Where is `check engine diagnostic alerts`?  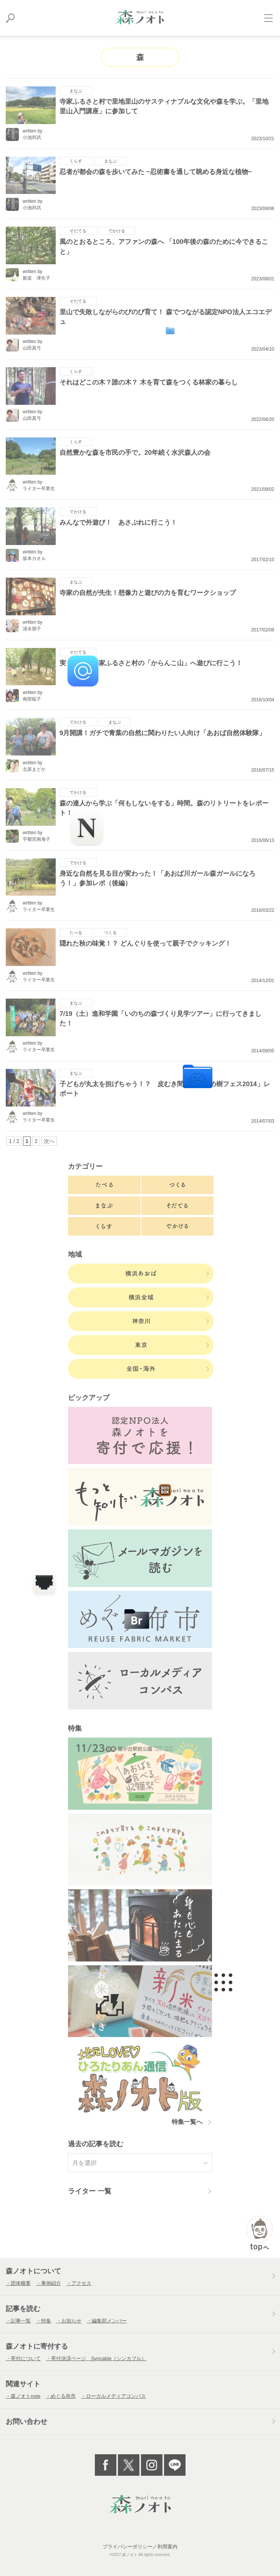
check engine diagnostic alerts is located at coordinates (109, 2007).